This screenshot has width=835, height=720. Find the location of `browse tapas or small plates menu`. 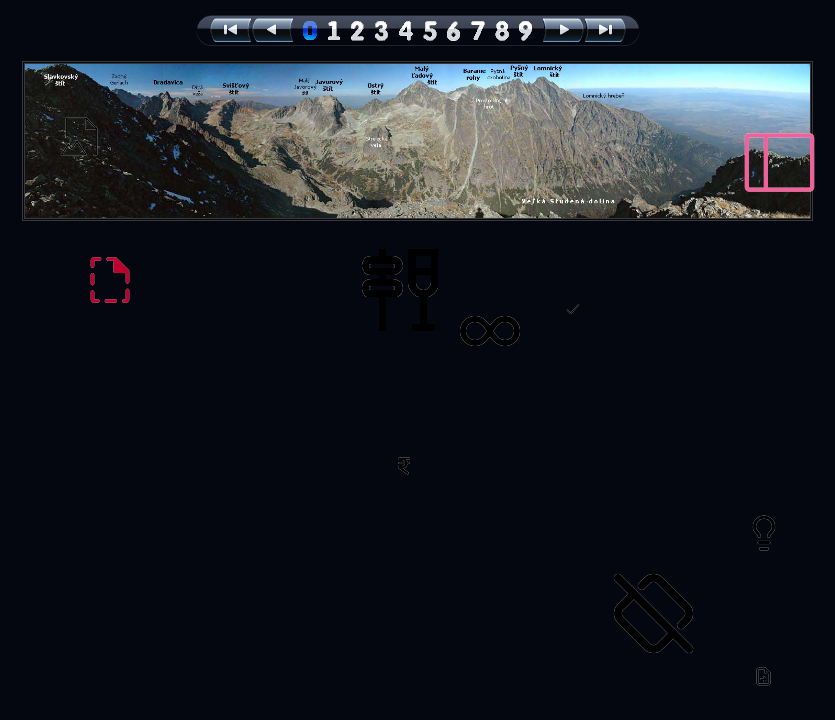

browse tapas or small plates menu is located at coordinates (401, 290).